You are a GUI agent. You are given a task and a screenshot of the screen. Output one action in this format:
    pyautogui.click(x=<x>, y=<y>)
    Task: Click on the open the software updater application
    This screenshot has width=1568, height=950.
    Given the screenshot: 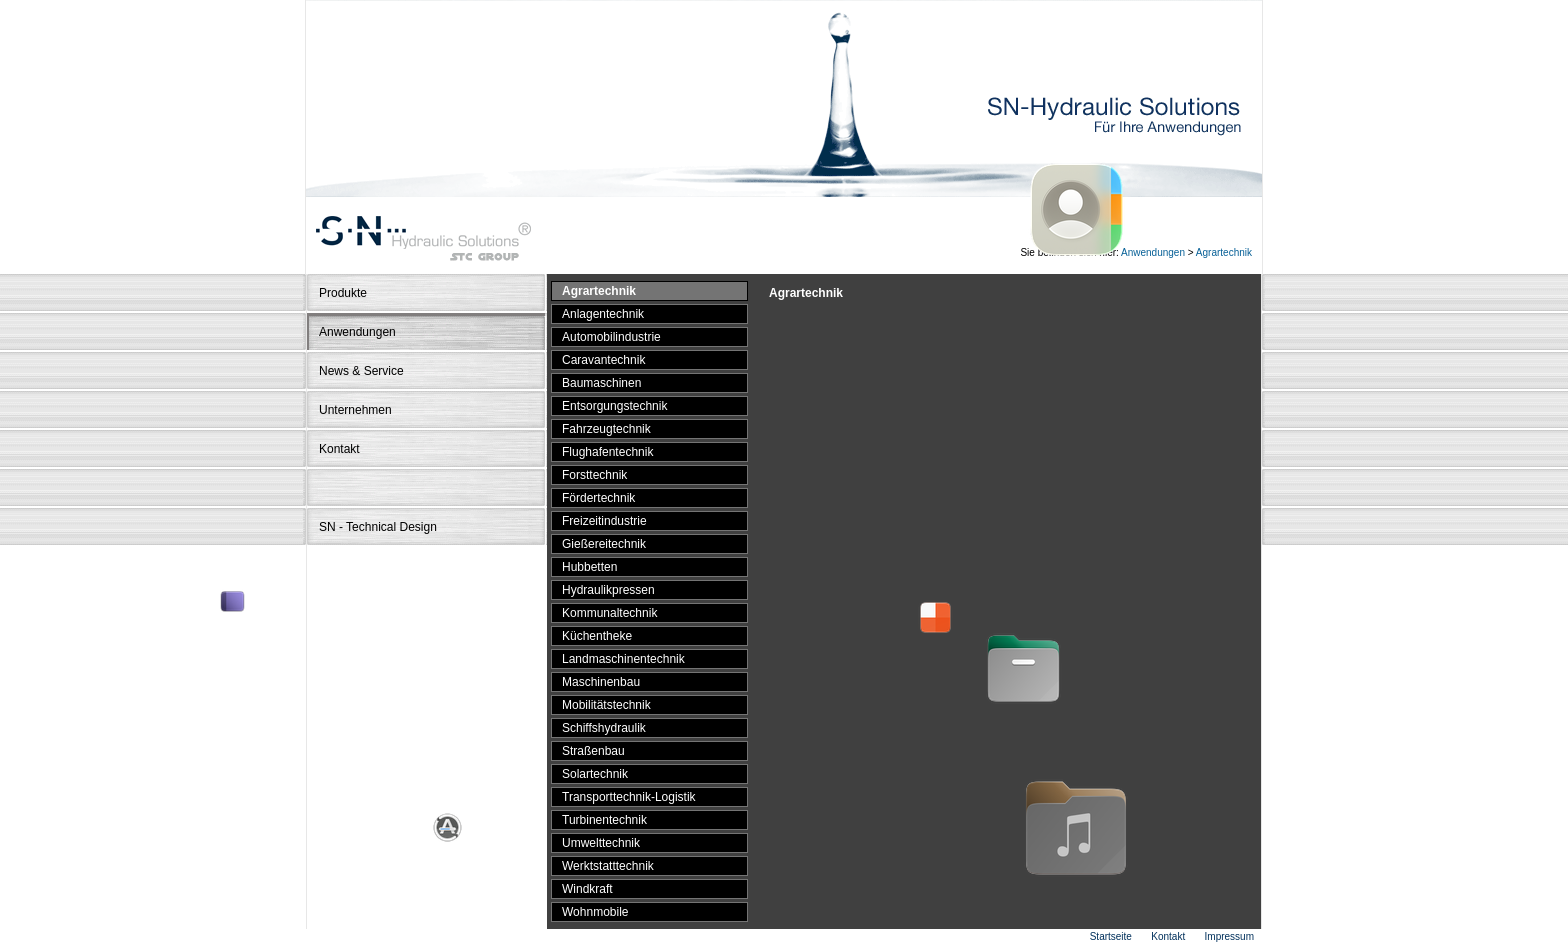 What is the action you would take?
    pyautogui.click(x=447, y=827)
    